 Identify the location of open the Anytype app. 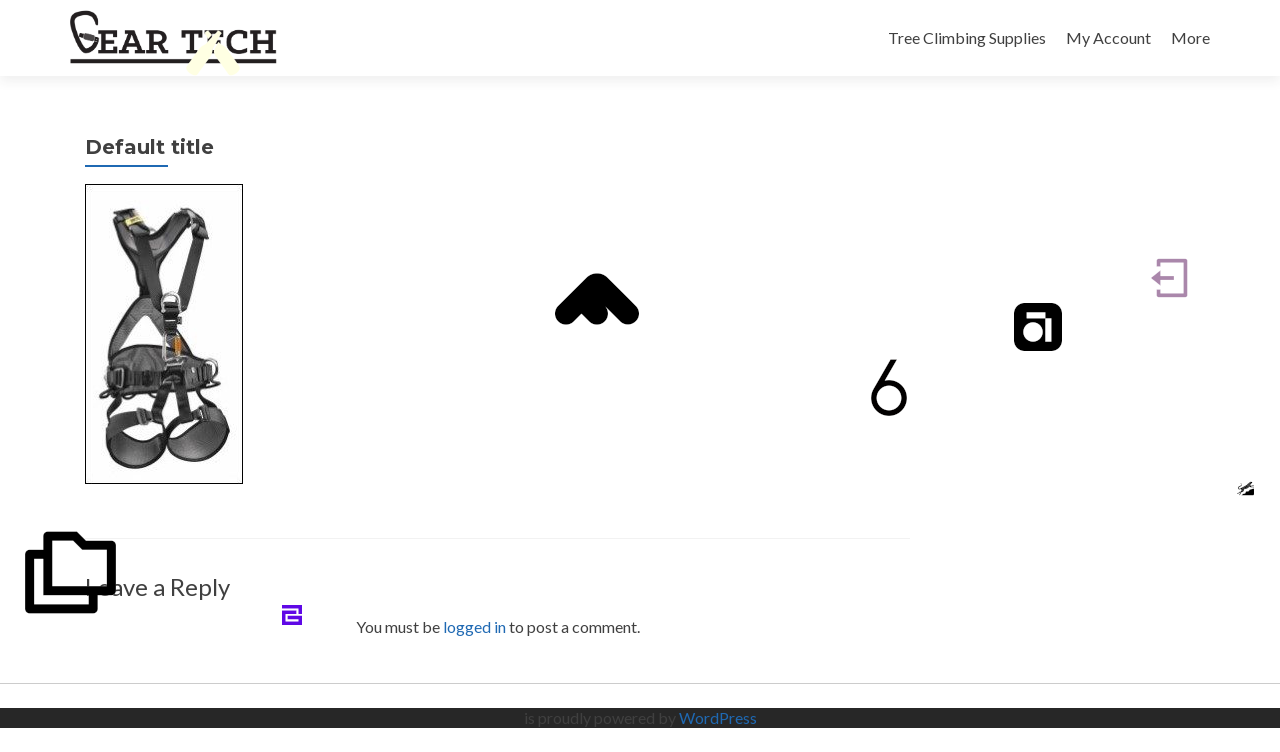
(1038, 327).